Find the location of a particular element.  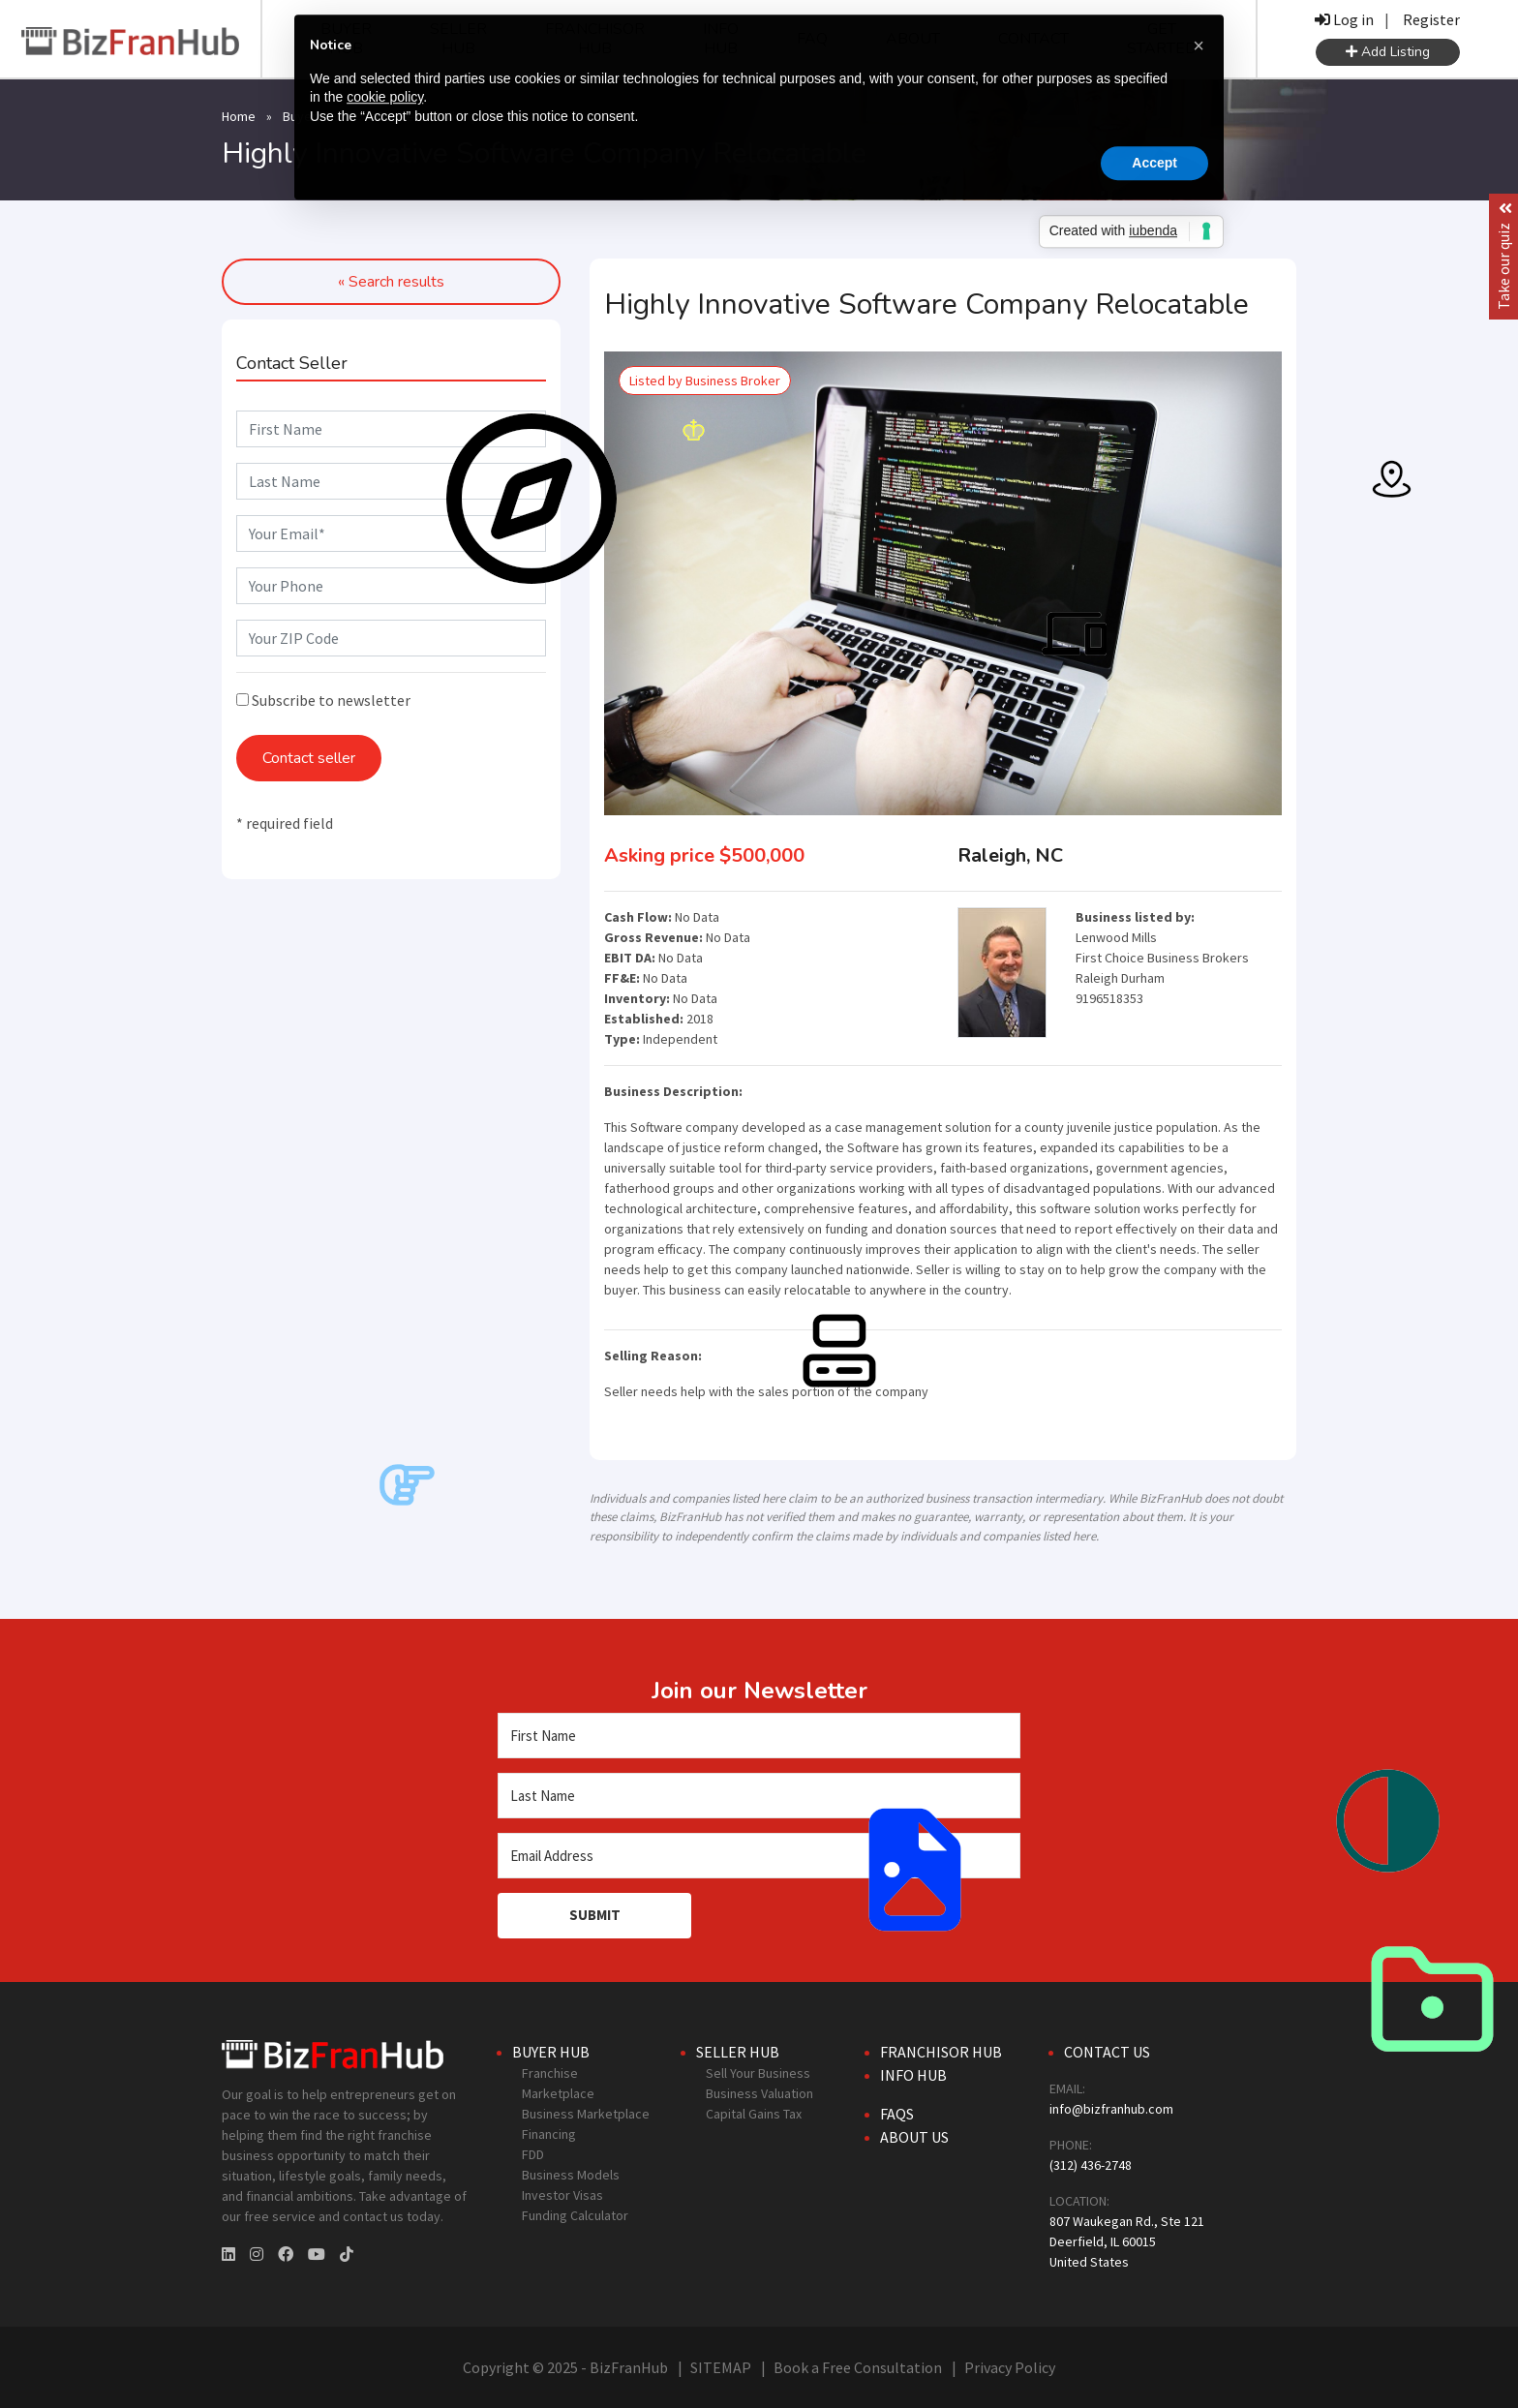

access desktop or computer settings is located at coordinates (839, 1351).